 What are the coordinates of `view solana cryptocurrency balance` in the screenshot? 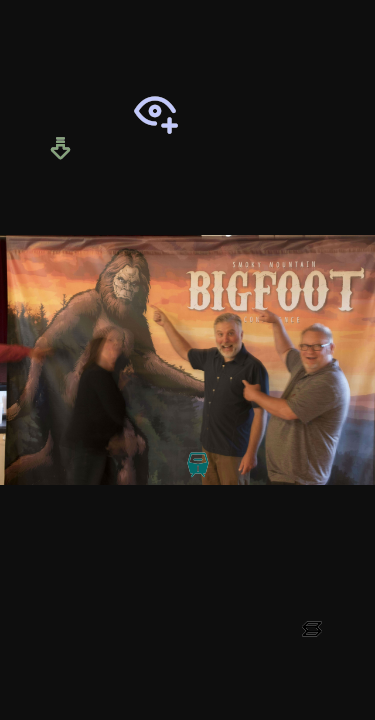 It's located at (312, 629).